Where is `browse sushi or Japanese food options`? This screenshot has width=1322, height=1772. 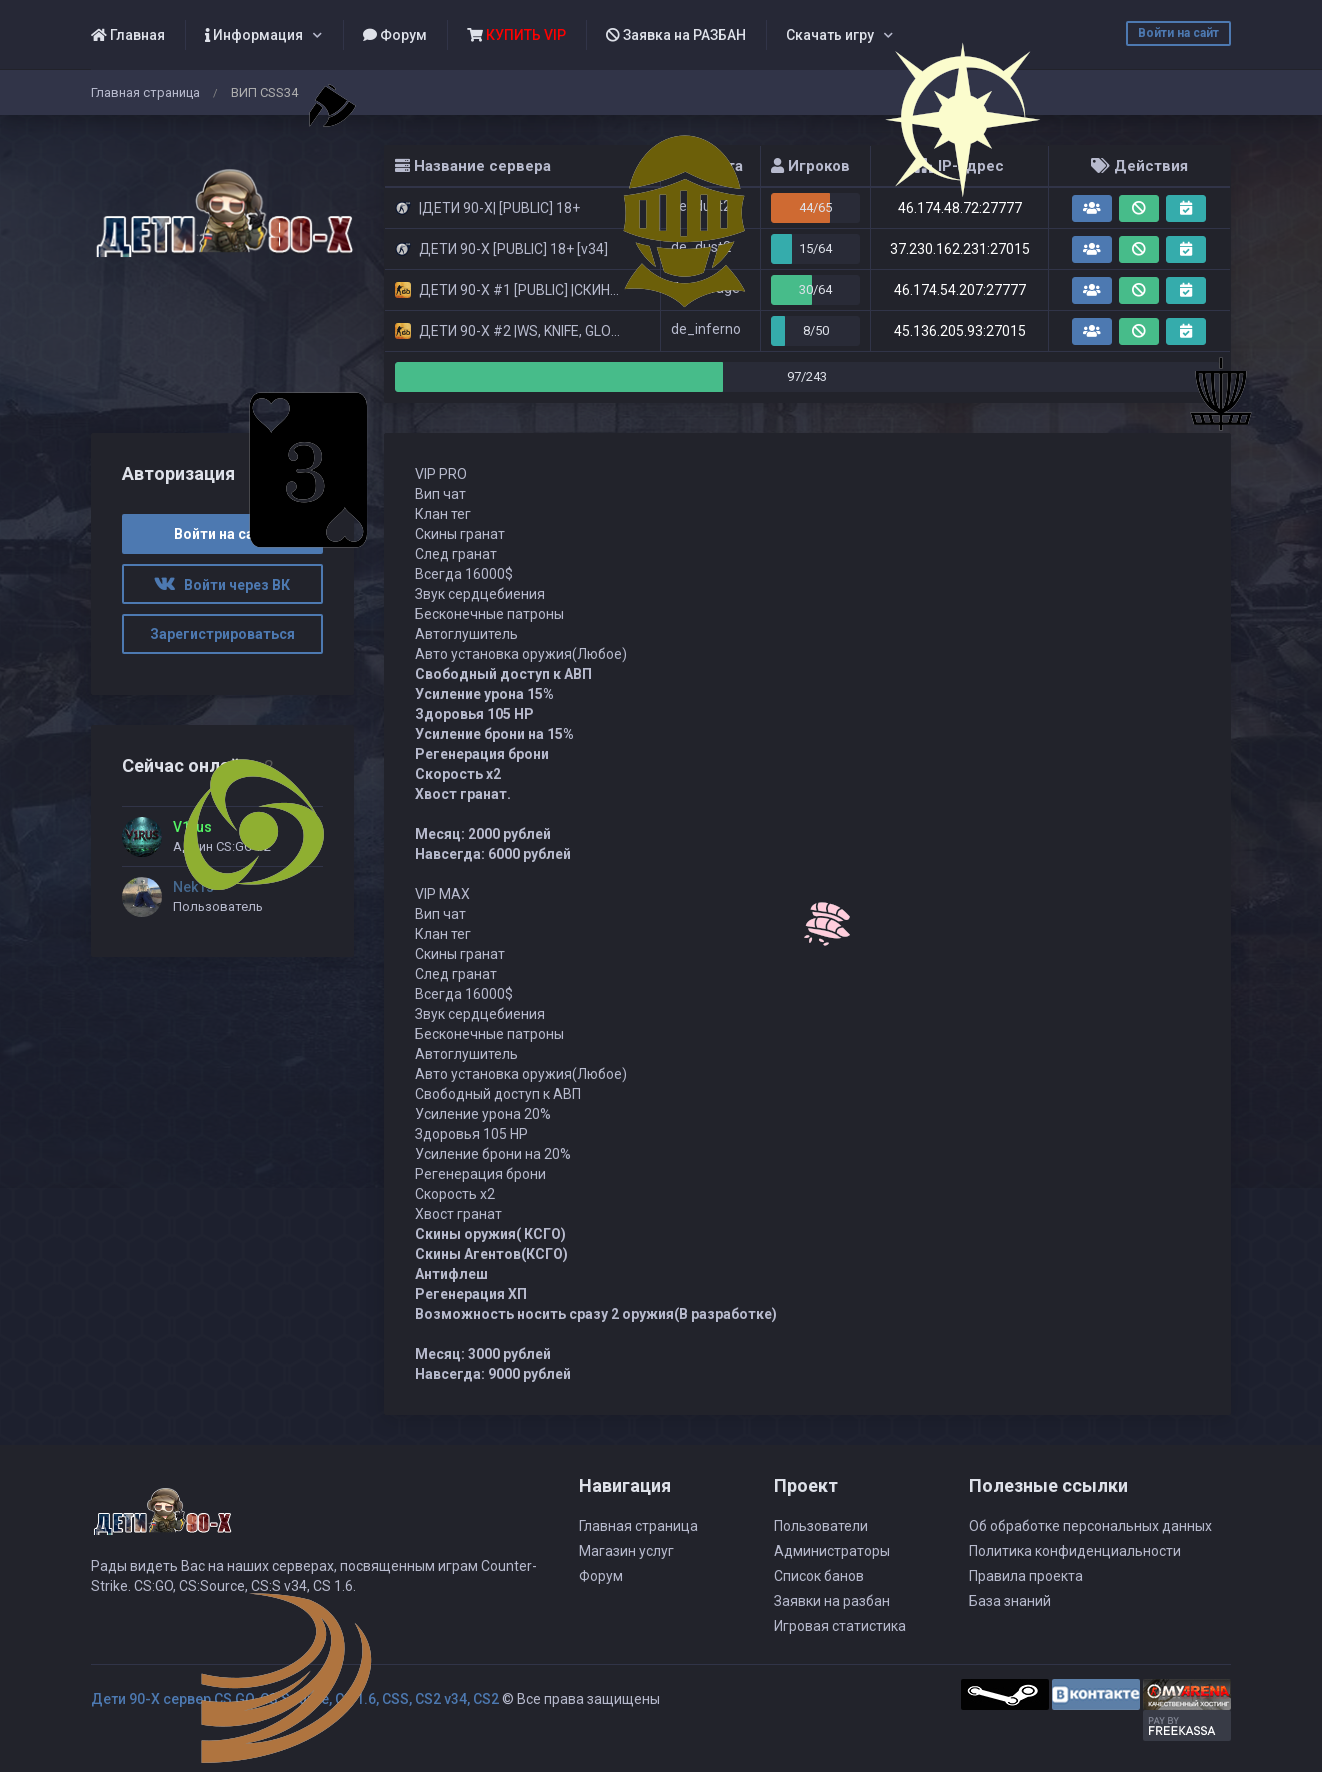
browse sushi or Japanese food options is located at coordinates (827, 924).